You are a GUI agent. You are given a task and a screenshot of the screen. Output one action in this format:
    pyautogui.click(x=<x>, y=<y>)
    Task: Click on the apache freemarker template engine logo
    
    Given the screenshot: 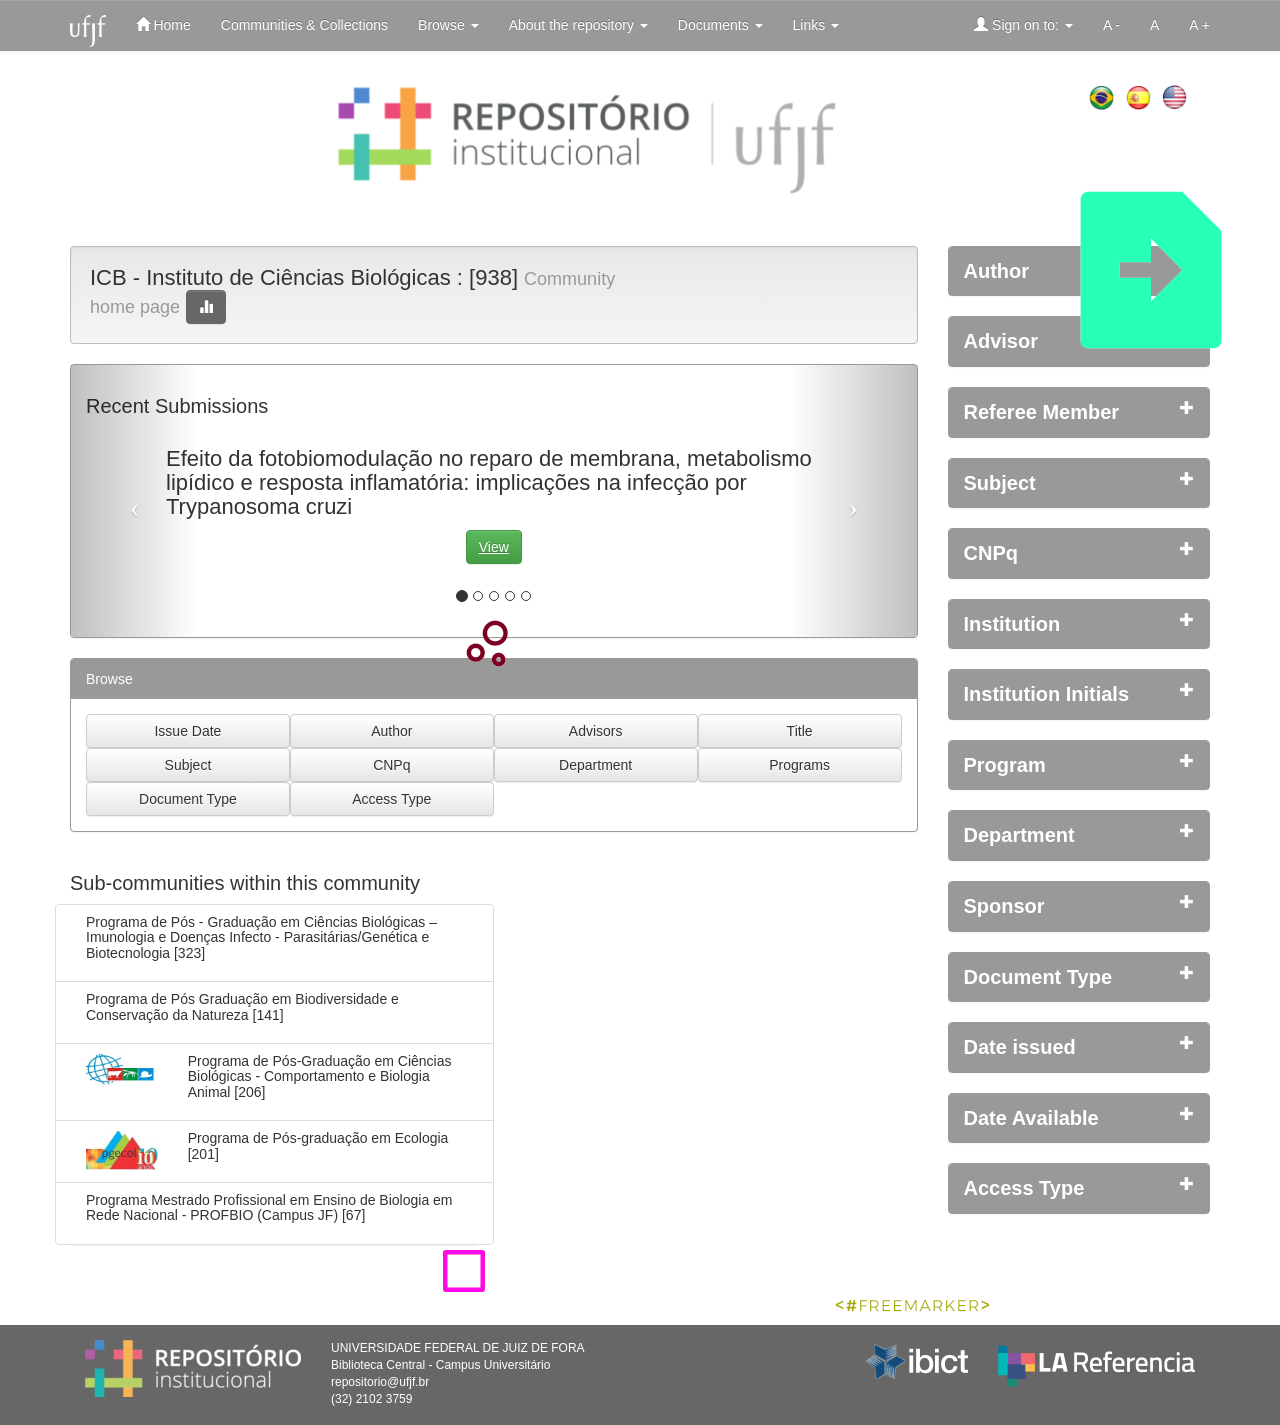 What is the action you would take?
    pyautogui.click(x=912, y=1305)
    